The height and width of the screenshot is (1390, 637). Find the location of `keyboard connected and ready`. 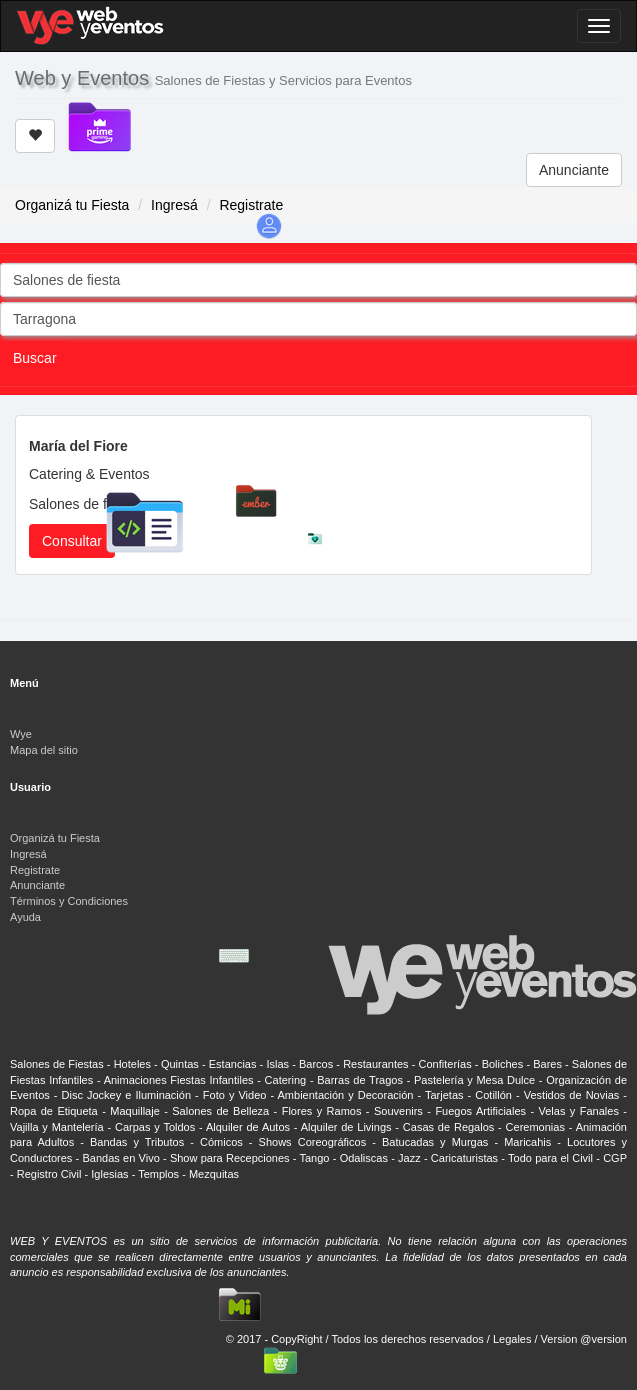

keyboard connected and ready is located at coordinates (234, 956).